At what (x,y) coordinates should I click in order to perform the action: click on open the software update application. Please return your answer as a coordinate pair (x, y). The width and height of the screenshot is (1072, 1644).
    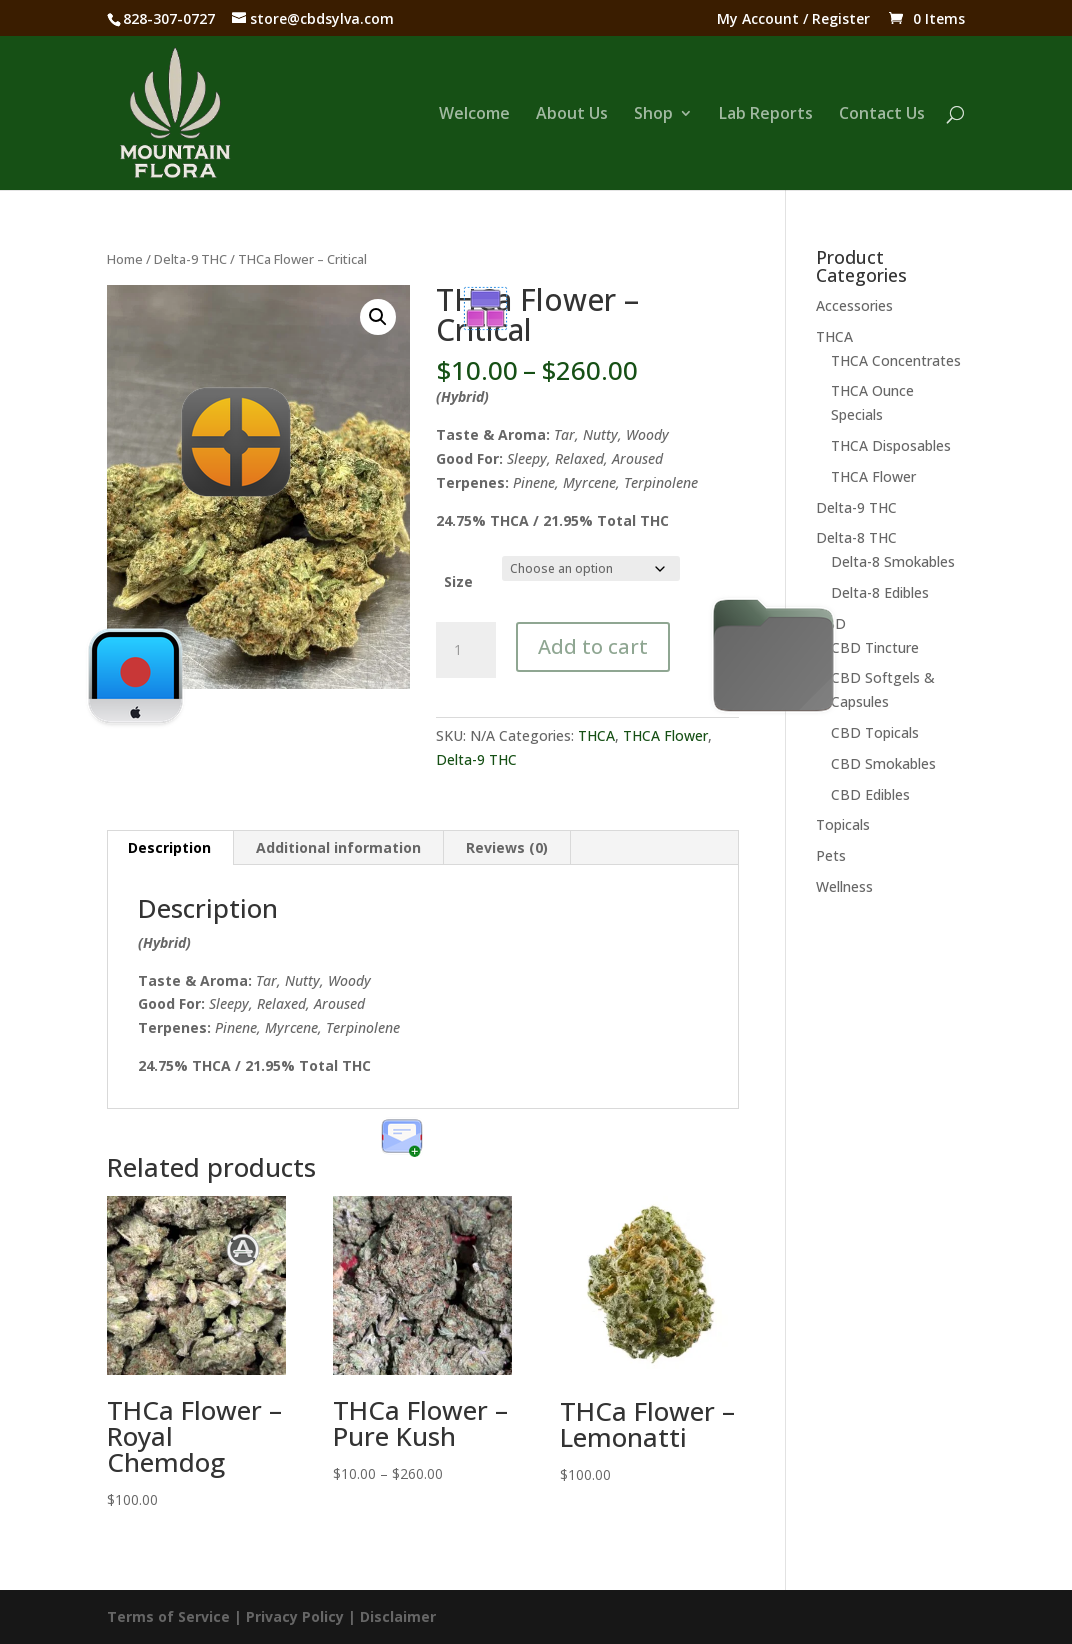
    Looking at the image, I should click on (243, 1250).